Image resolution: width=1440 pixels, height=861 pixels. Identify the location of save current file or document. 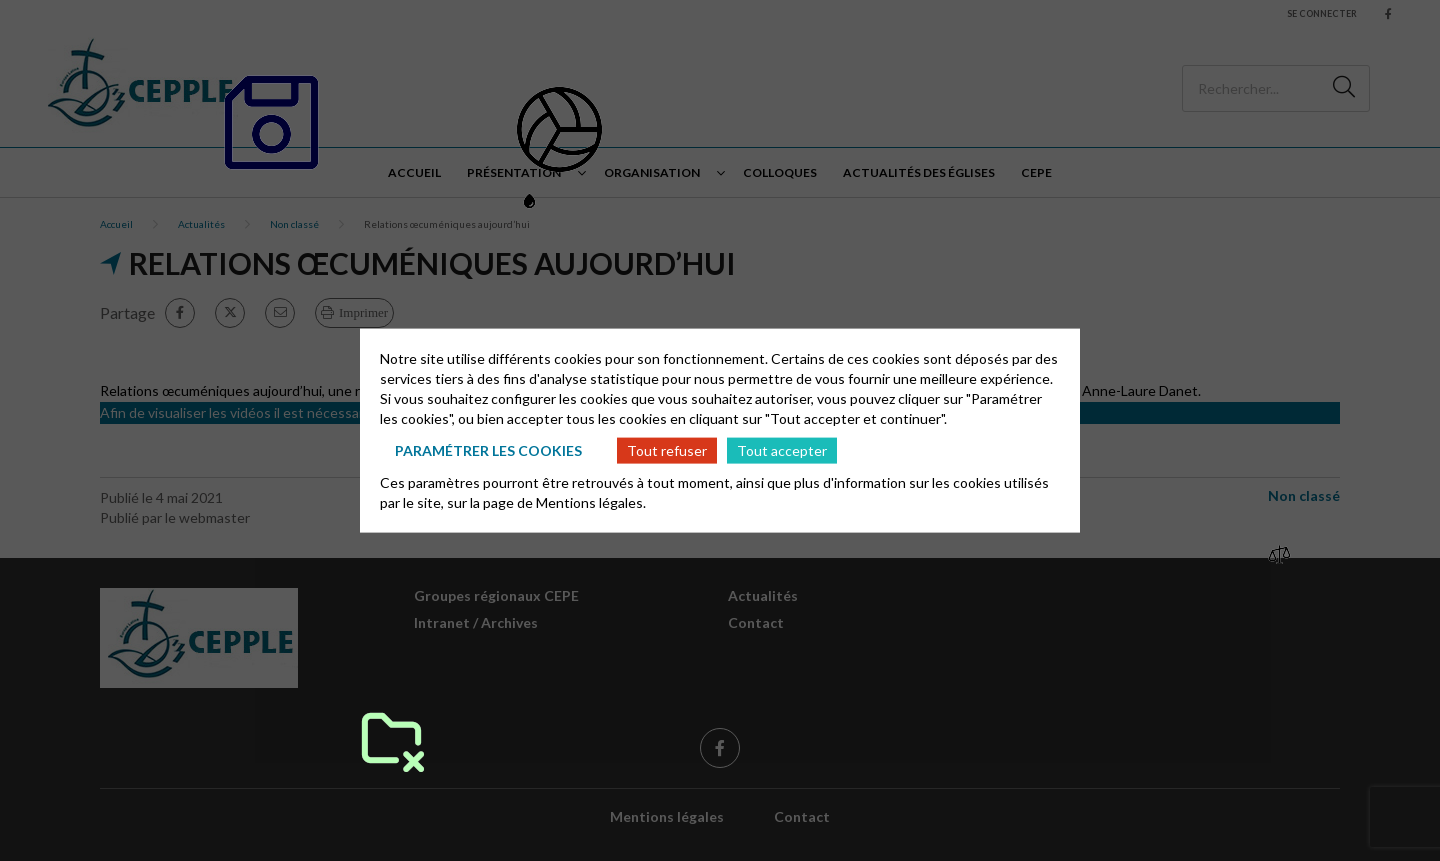
(271, 122).